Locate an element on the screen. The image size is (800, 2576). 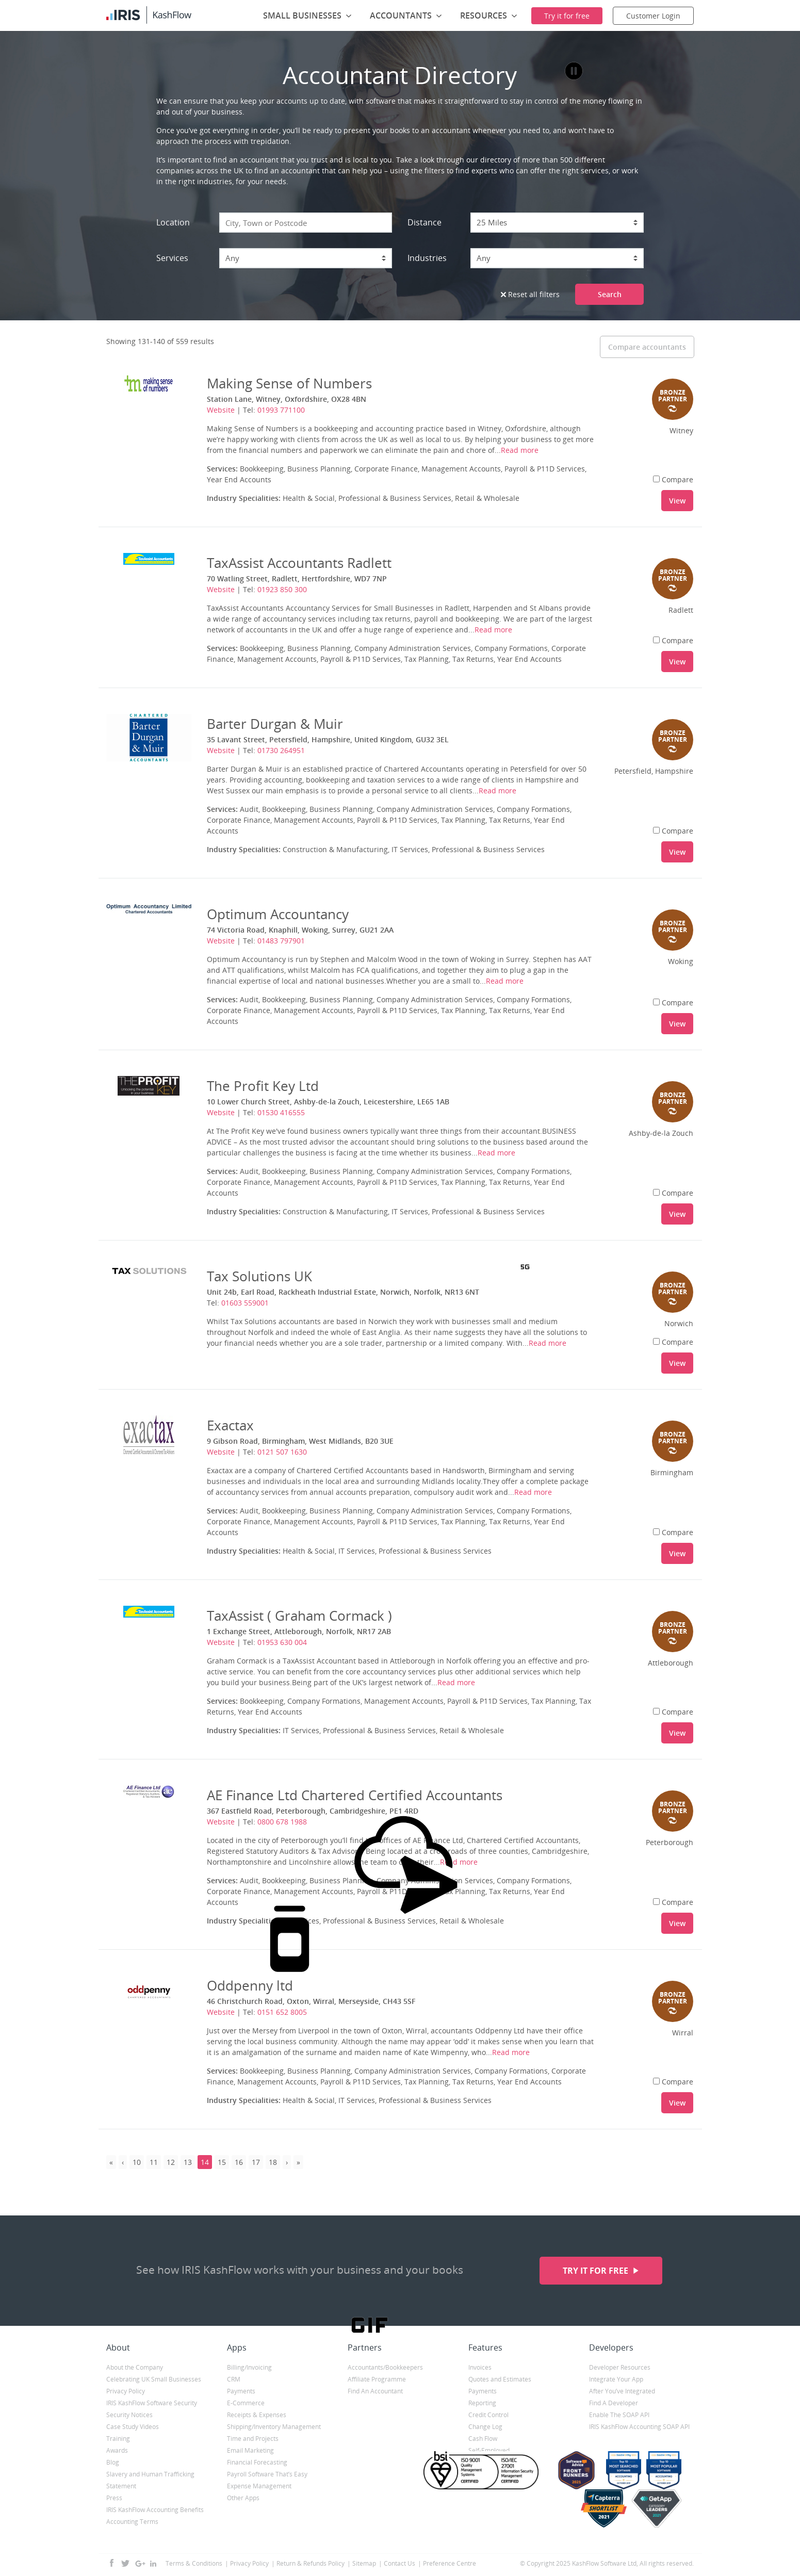
send to remote agent or cloud service is located at coordinates (406, 1862).